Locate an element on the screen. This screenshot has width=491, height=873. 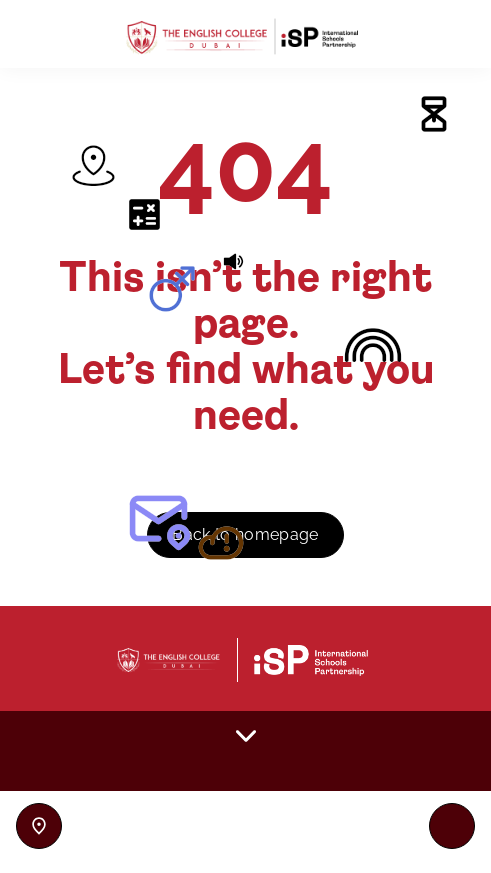
indicates a process is in progress is located at coordinates (434, 114).